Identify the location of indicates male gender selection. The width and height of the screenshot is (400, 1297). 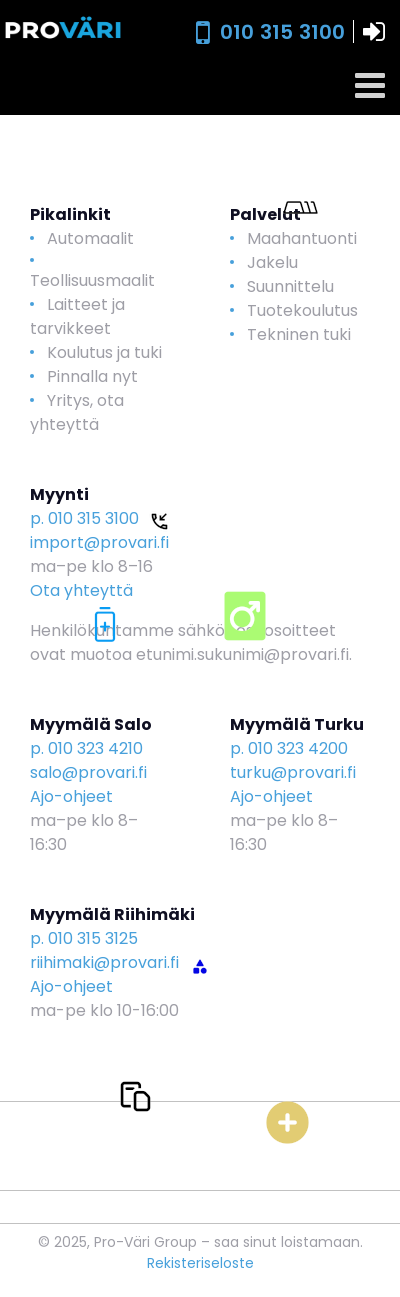
(245, 616).